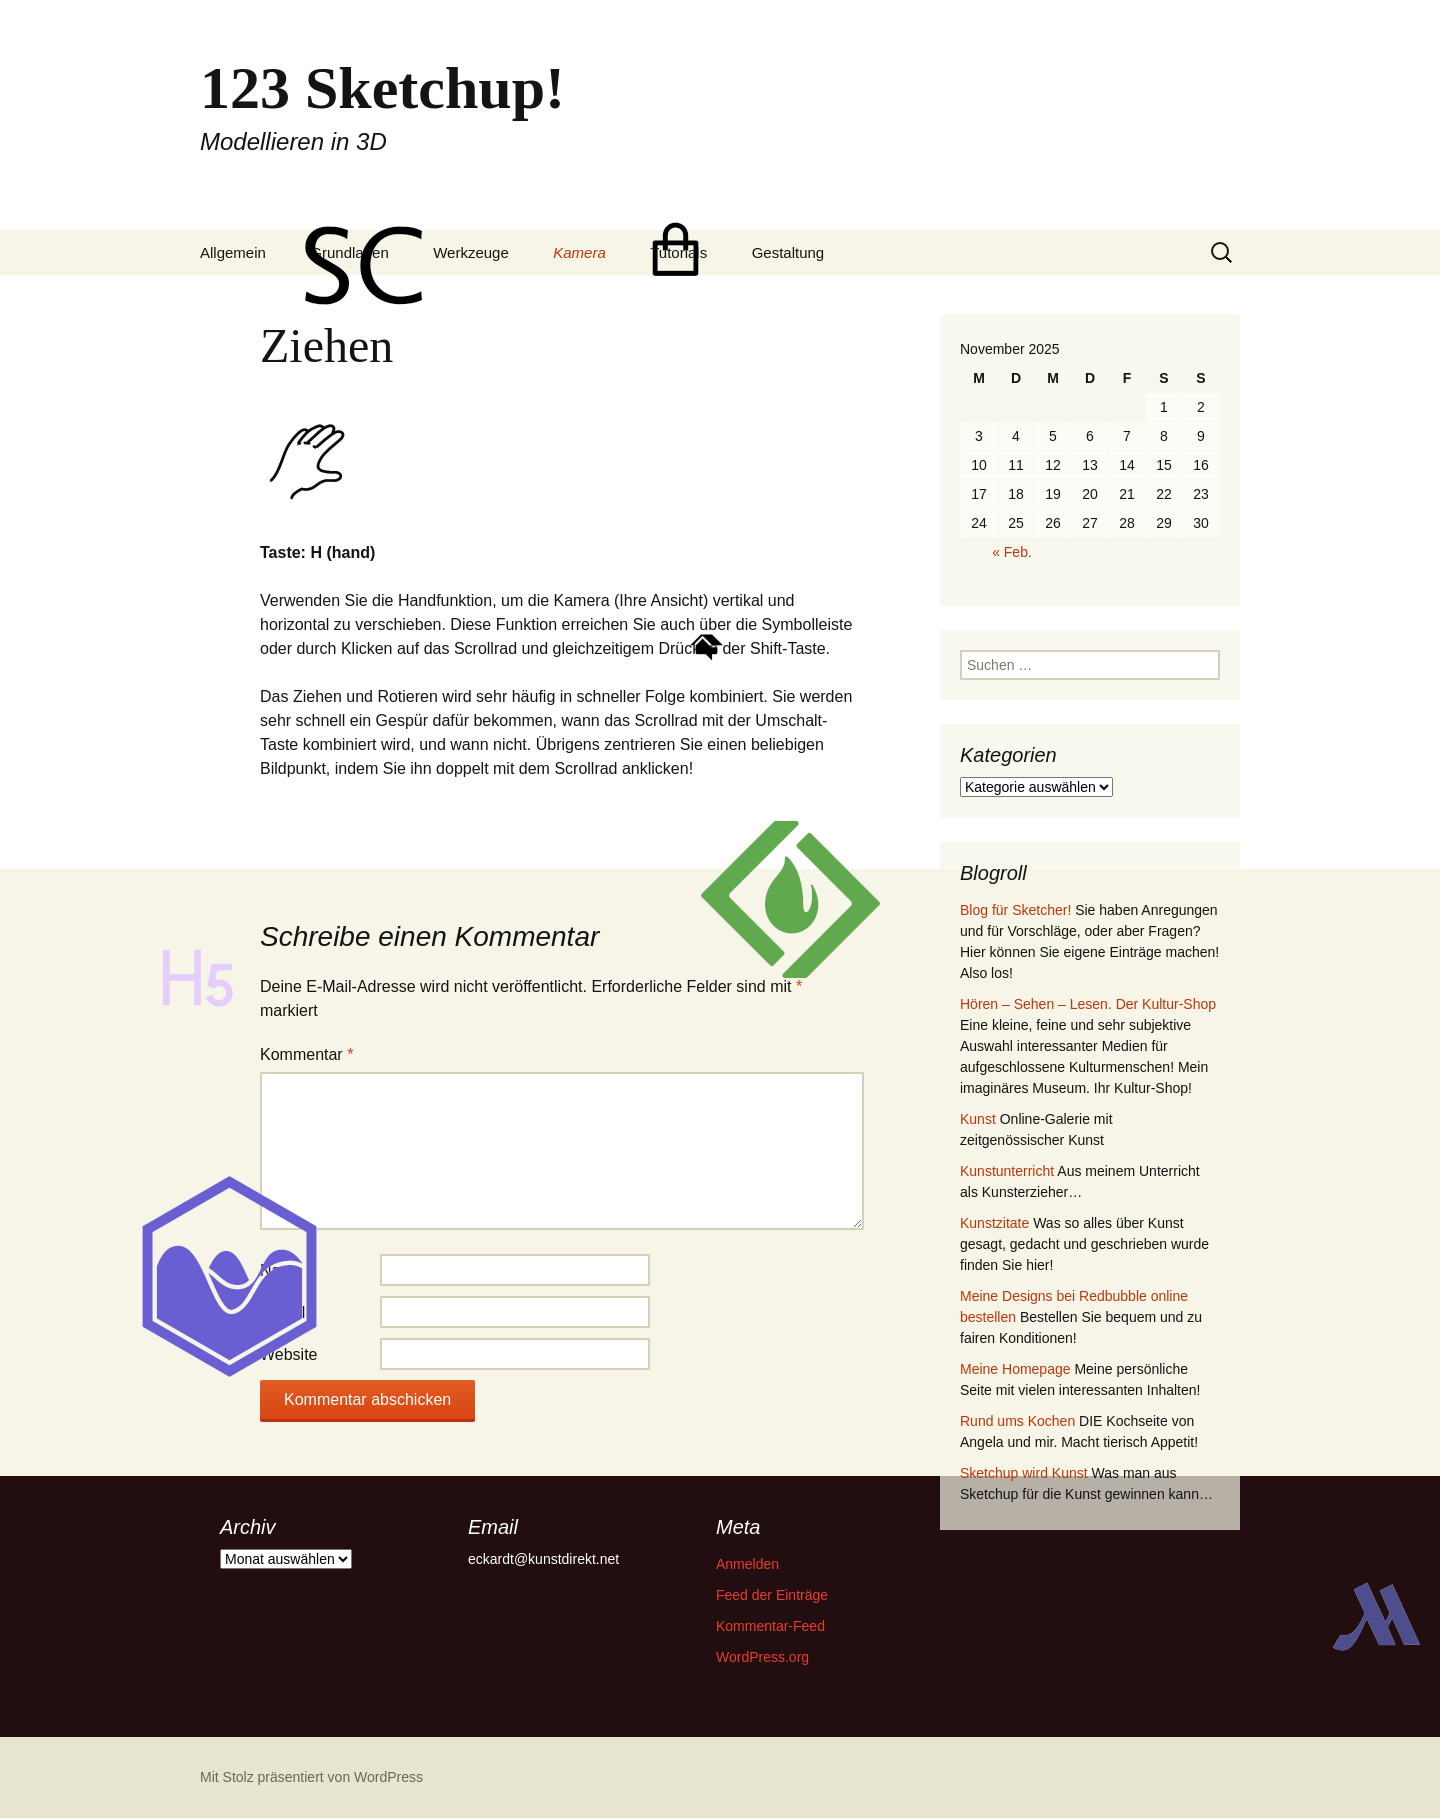  Describe the element at coordinates (706, 647) in the screenshot. I see `open the HomeAdvisor app` at that location.